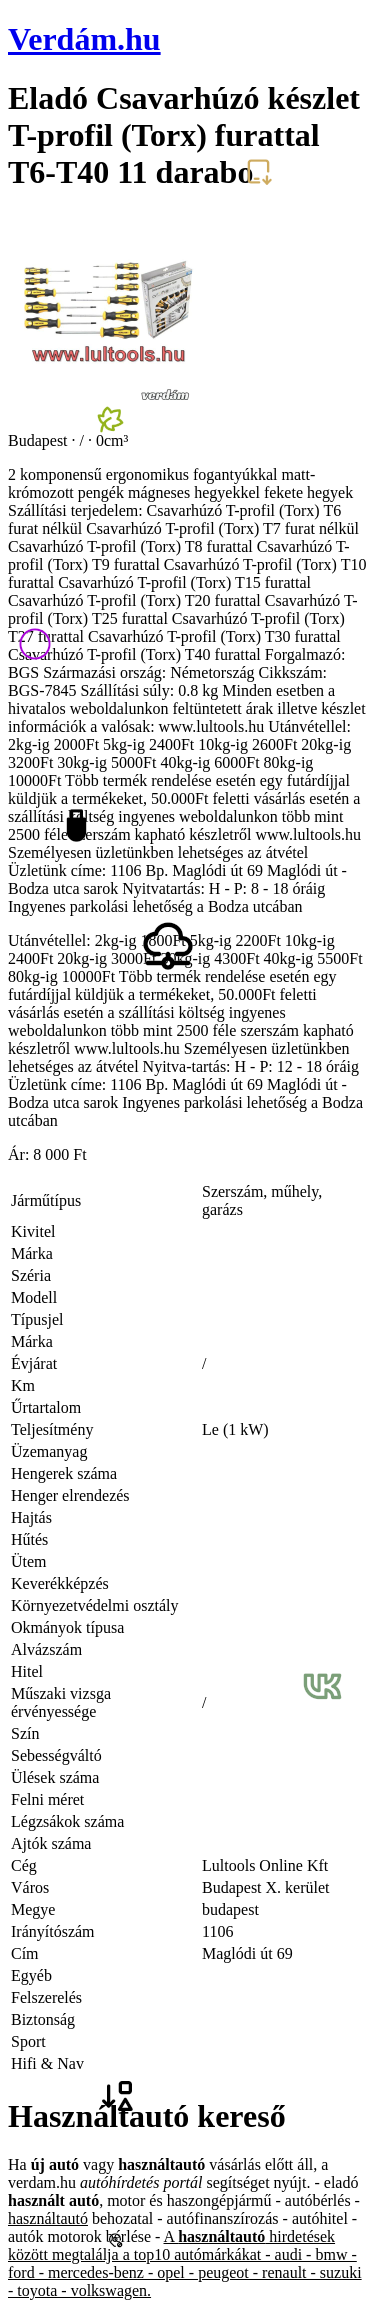 The width and height of the screenshot is (375, 2308). What do you see at coordinates (35, 644) in the screenshot?
I see `unselected radio button or checkbox option` at bounding box center [35, 644].